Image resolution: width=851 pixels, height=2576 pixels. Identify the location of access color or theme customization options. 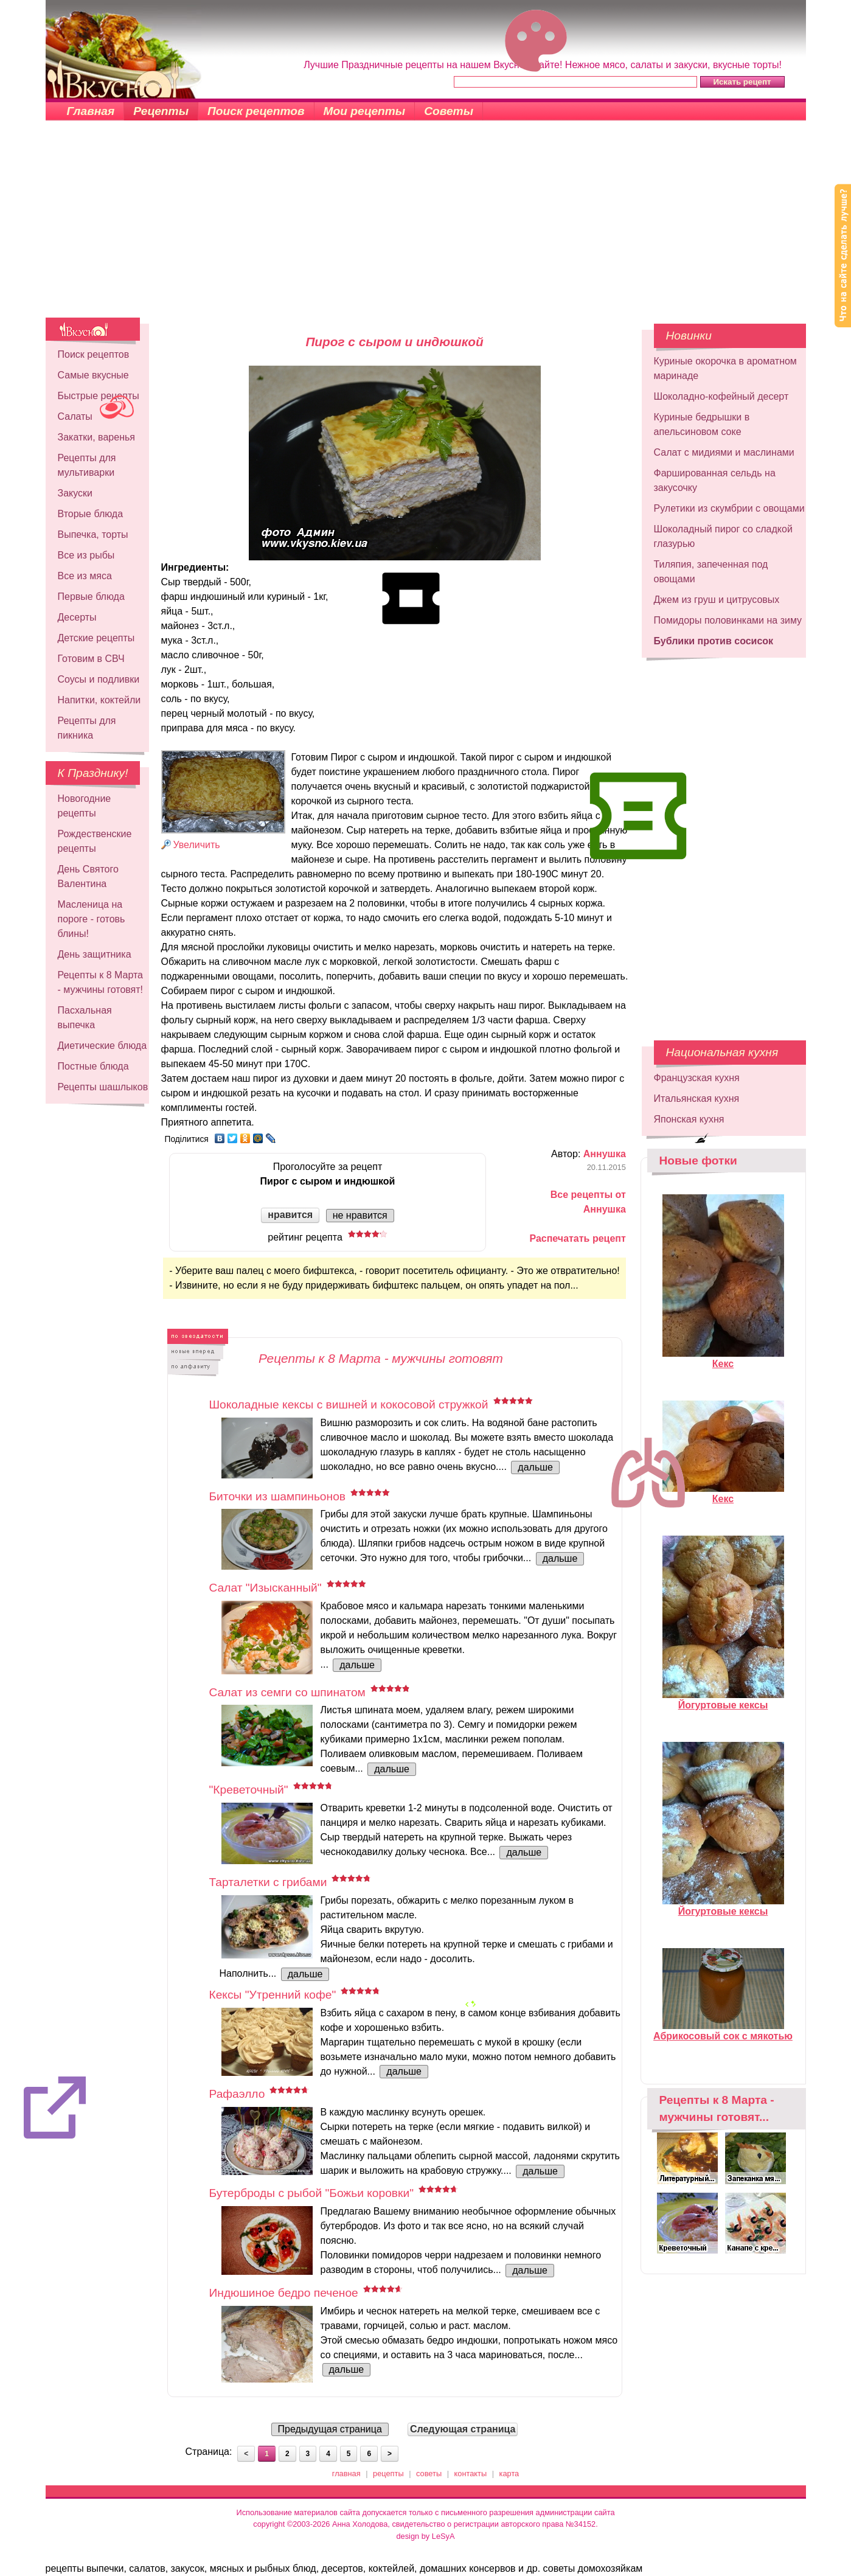
(536, 41).